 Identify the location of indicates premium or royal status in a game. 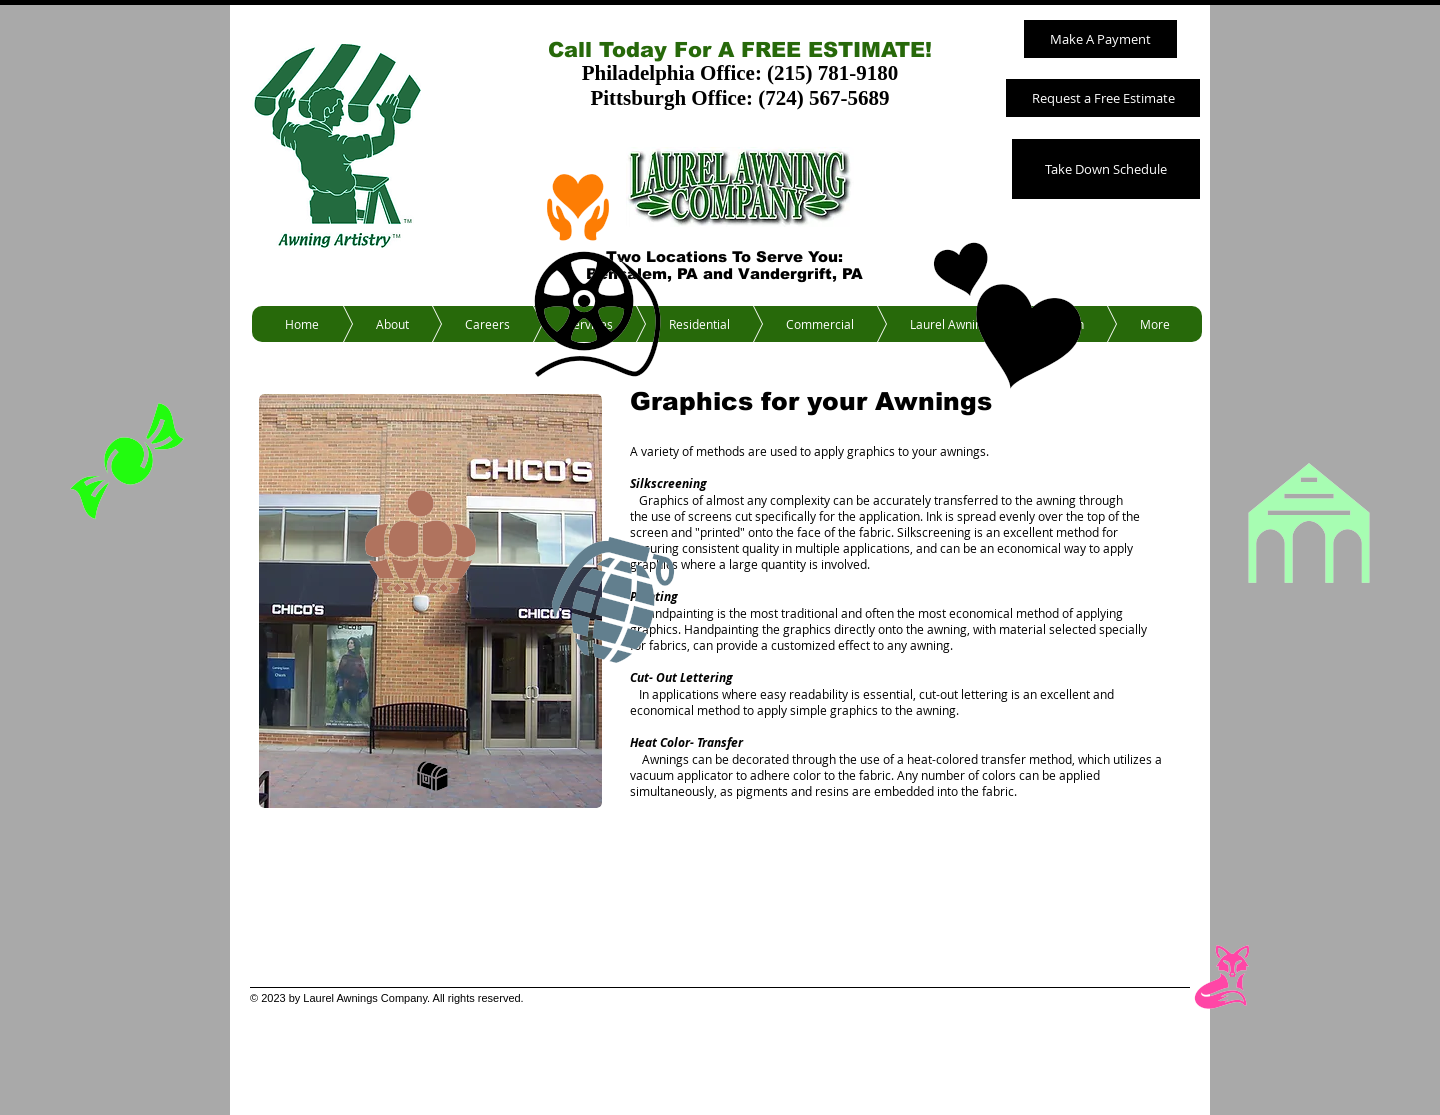
(420, 542).